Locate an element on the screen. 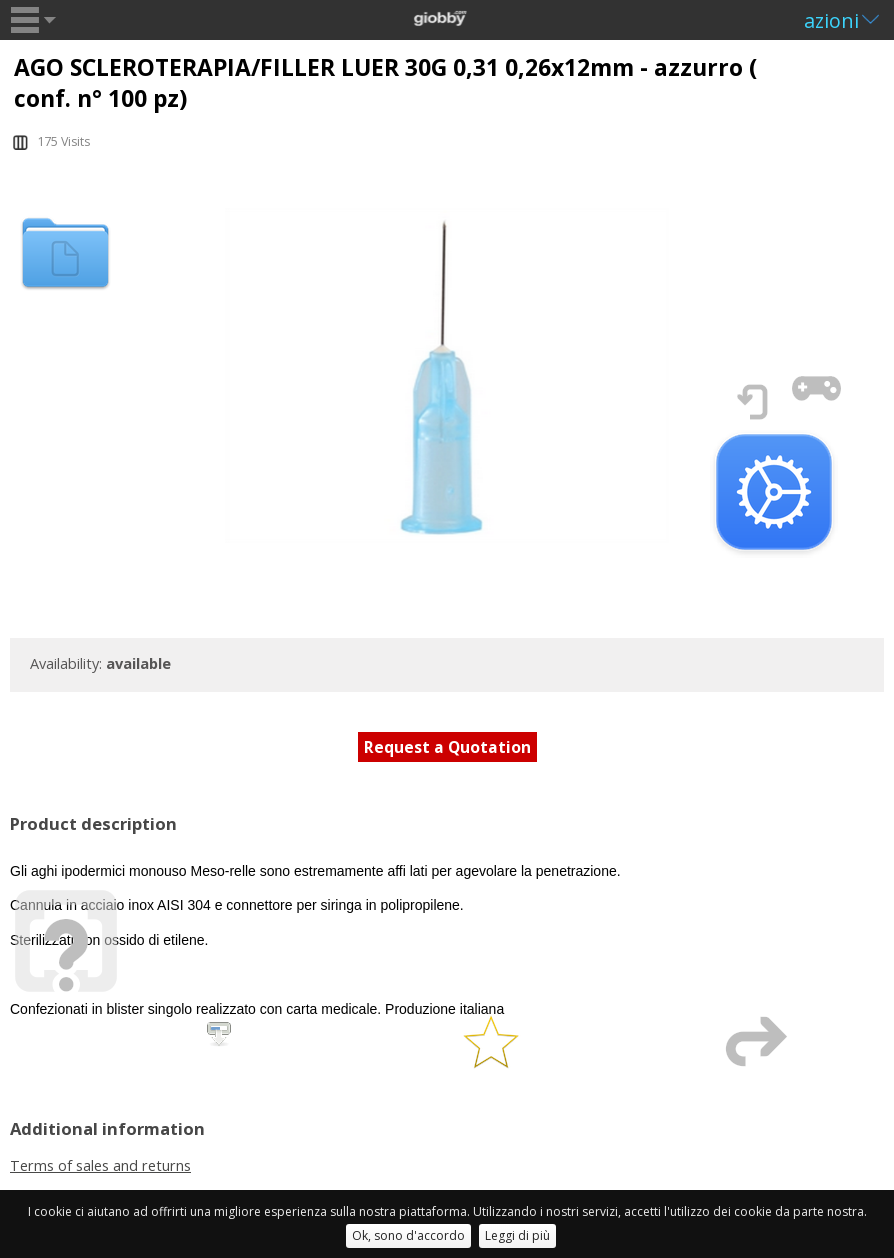  access your downloads folder is located at coordinates (219, 1034).